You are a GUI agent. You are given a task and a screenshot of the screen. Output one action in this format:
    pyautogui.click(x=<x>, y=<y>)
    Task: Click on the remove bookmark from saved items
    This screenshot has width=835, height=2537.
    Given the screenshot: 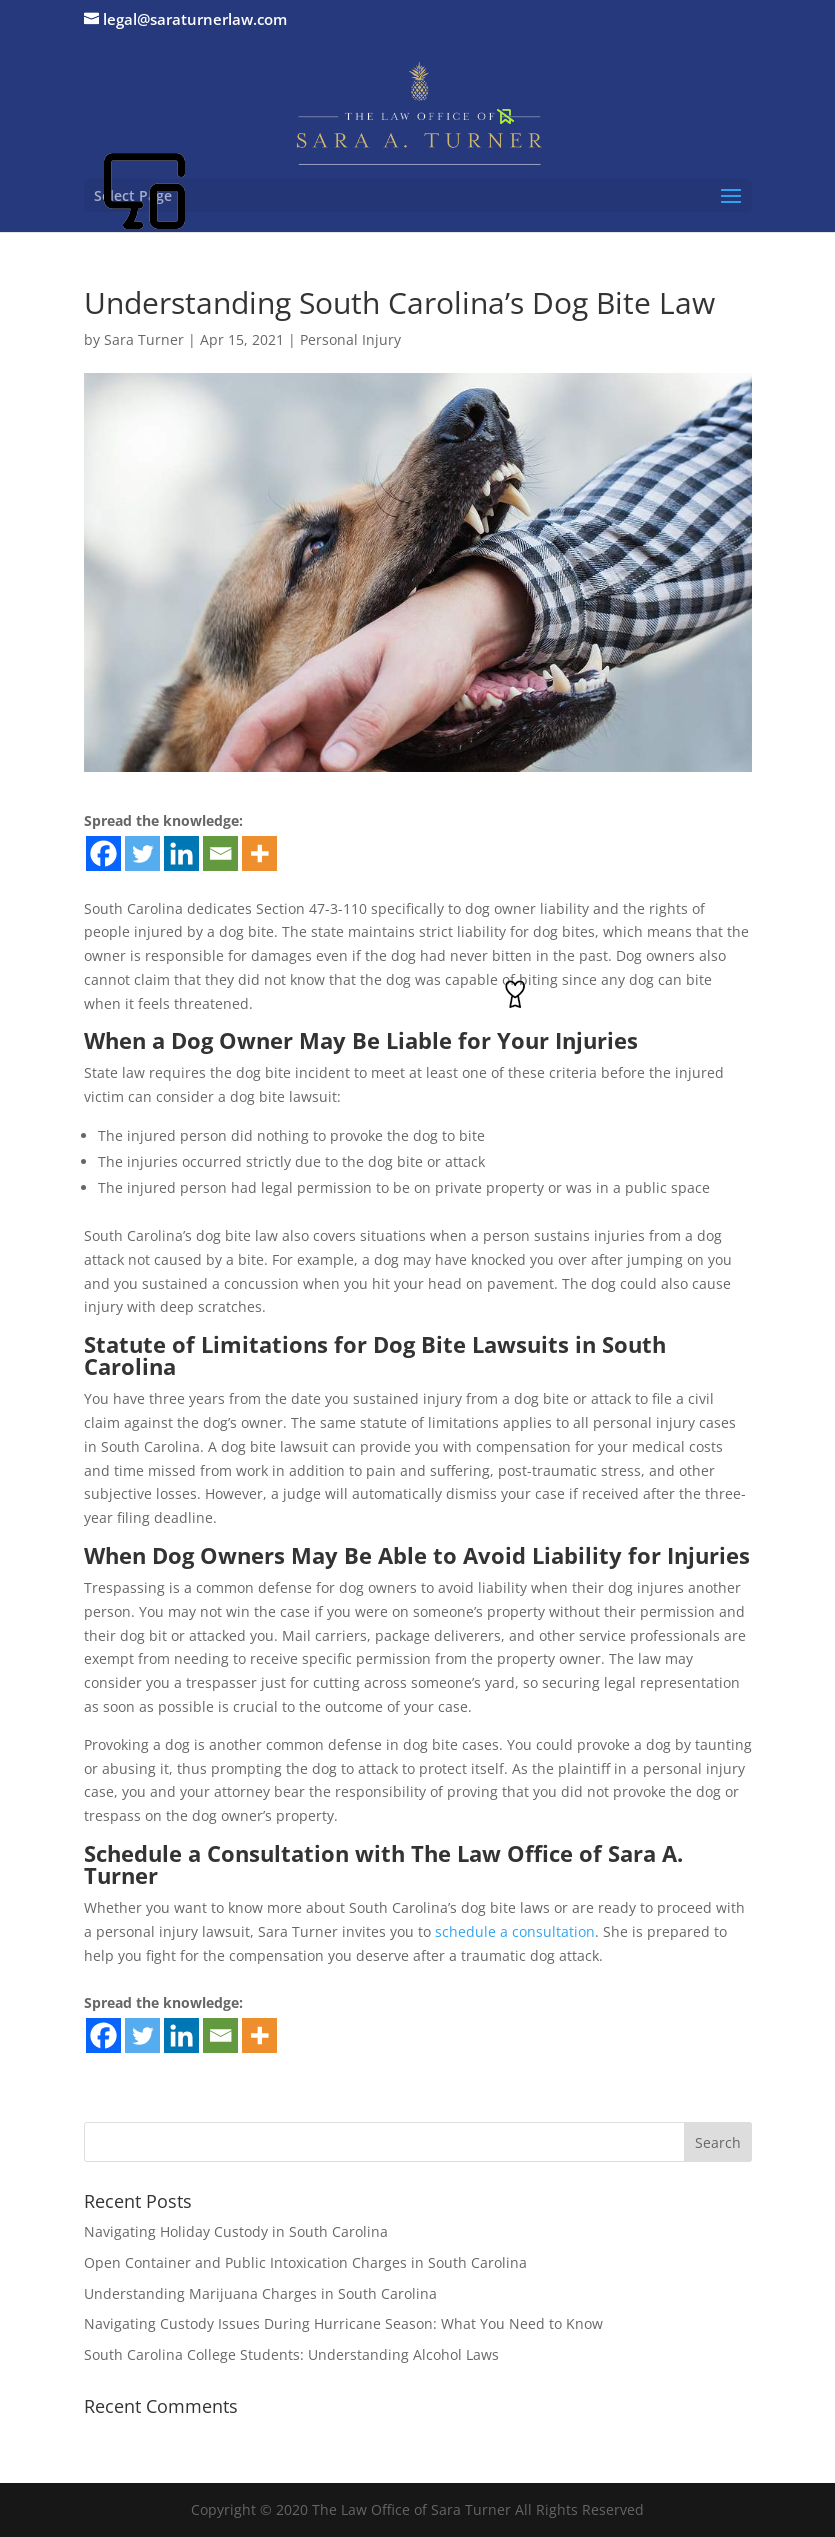 What is the action you would take?
    pyautogui.click(x=505, y=116)
    